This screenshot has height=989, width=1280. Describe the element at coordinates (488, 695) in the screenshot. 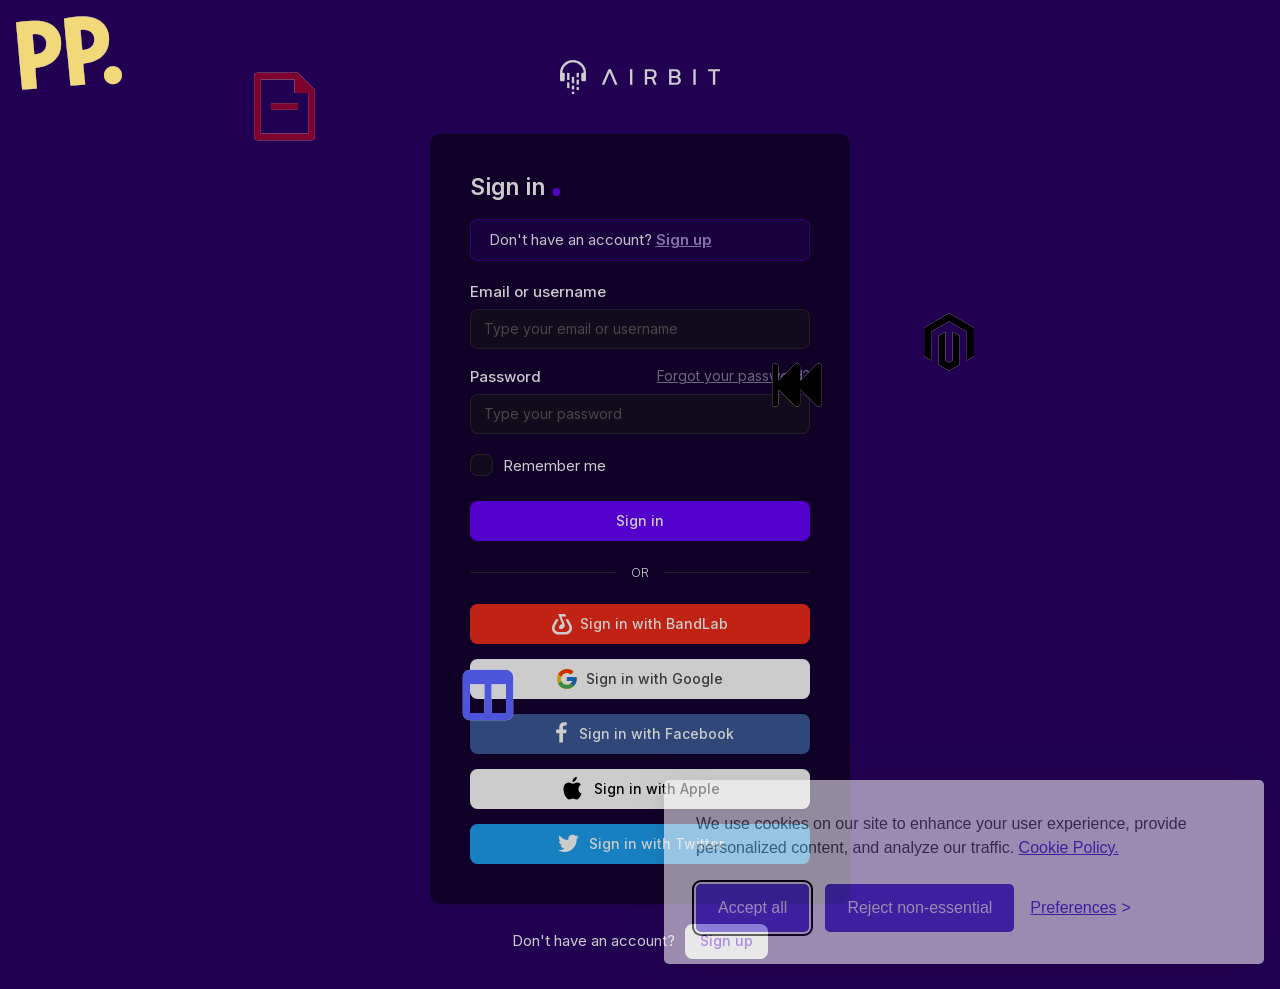

I see `switch to column view layout` at that location.